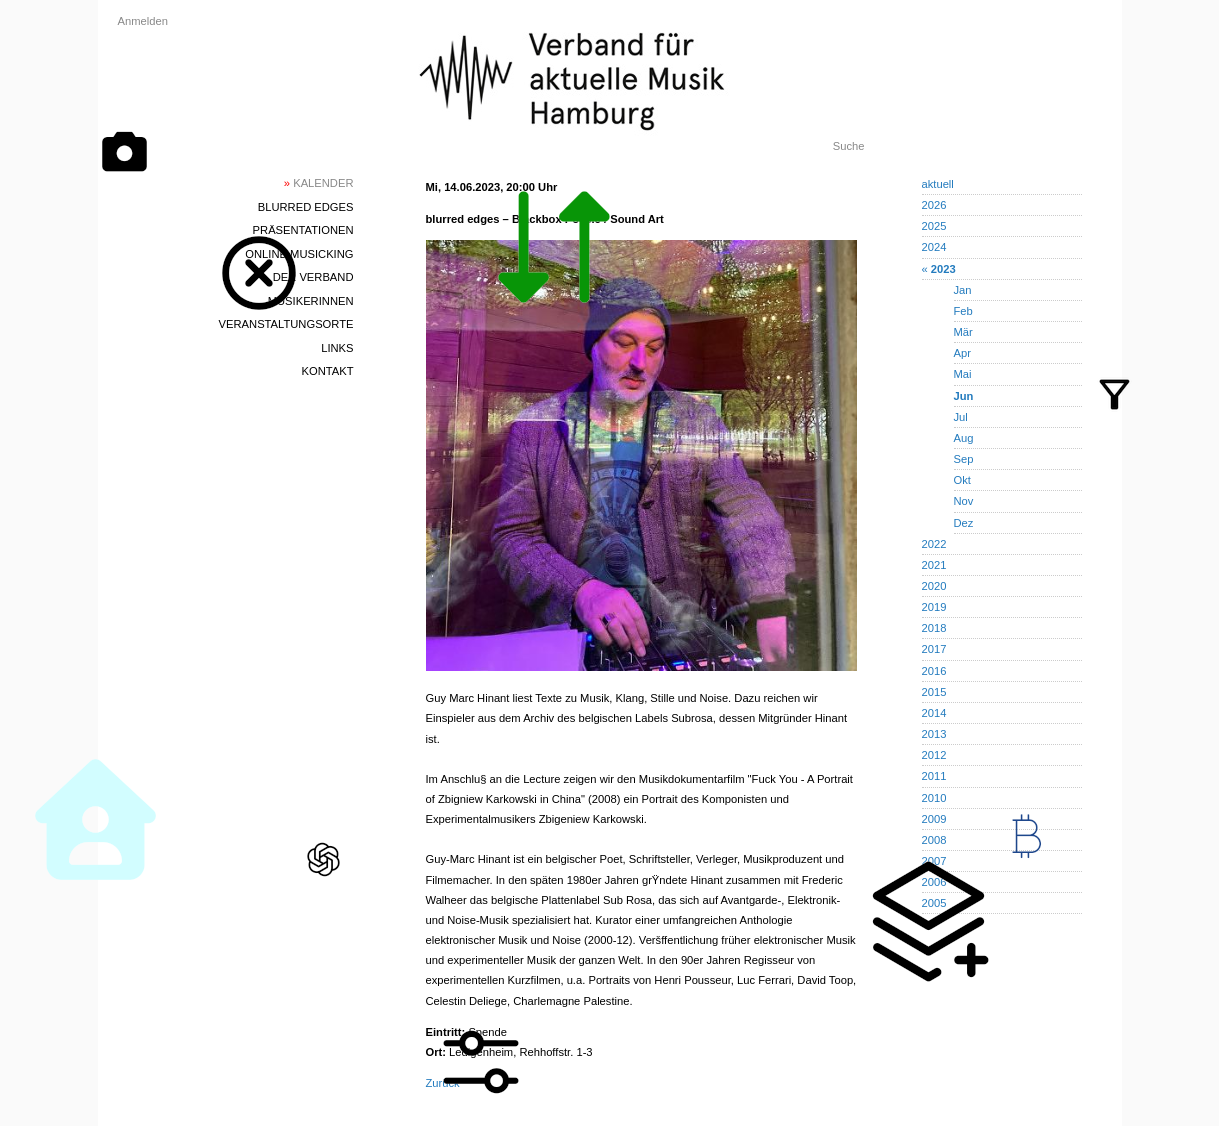 The width and height of the screenshot is (1219, 1126). I want to click on sort items in ascending or descending order, so click(554, 247).